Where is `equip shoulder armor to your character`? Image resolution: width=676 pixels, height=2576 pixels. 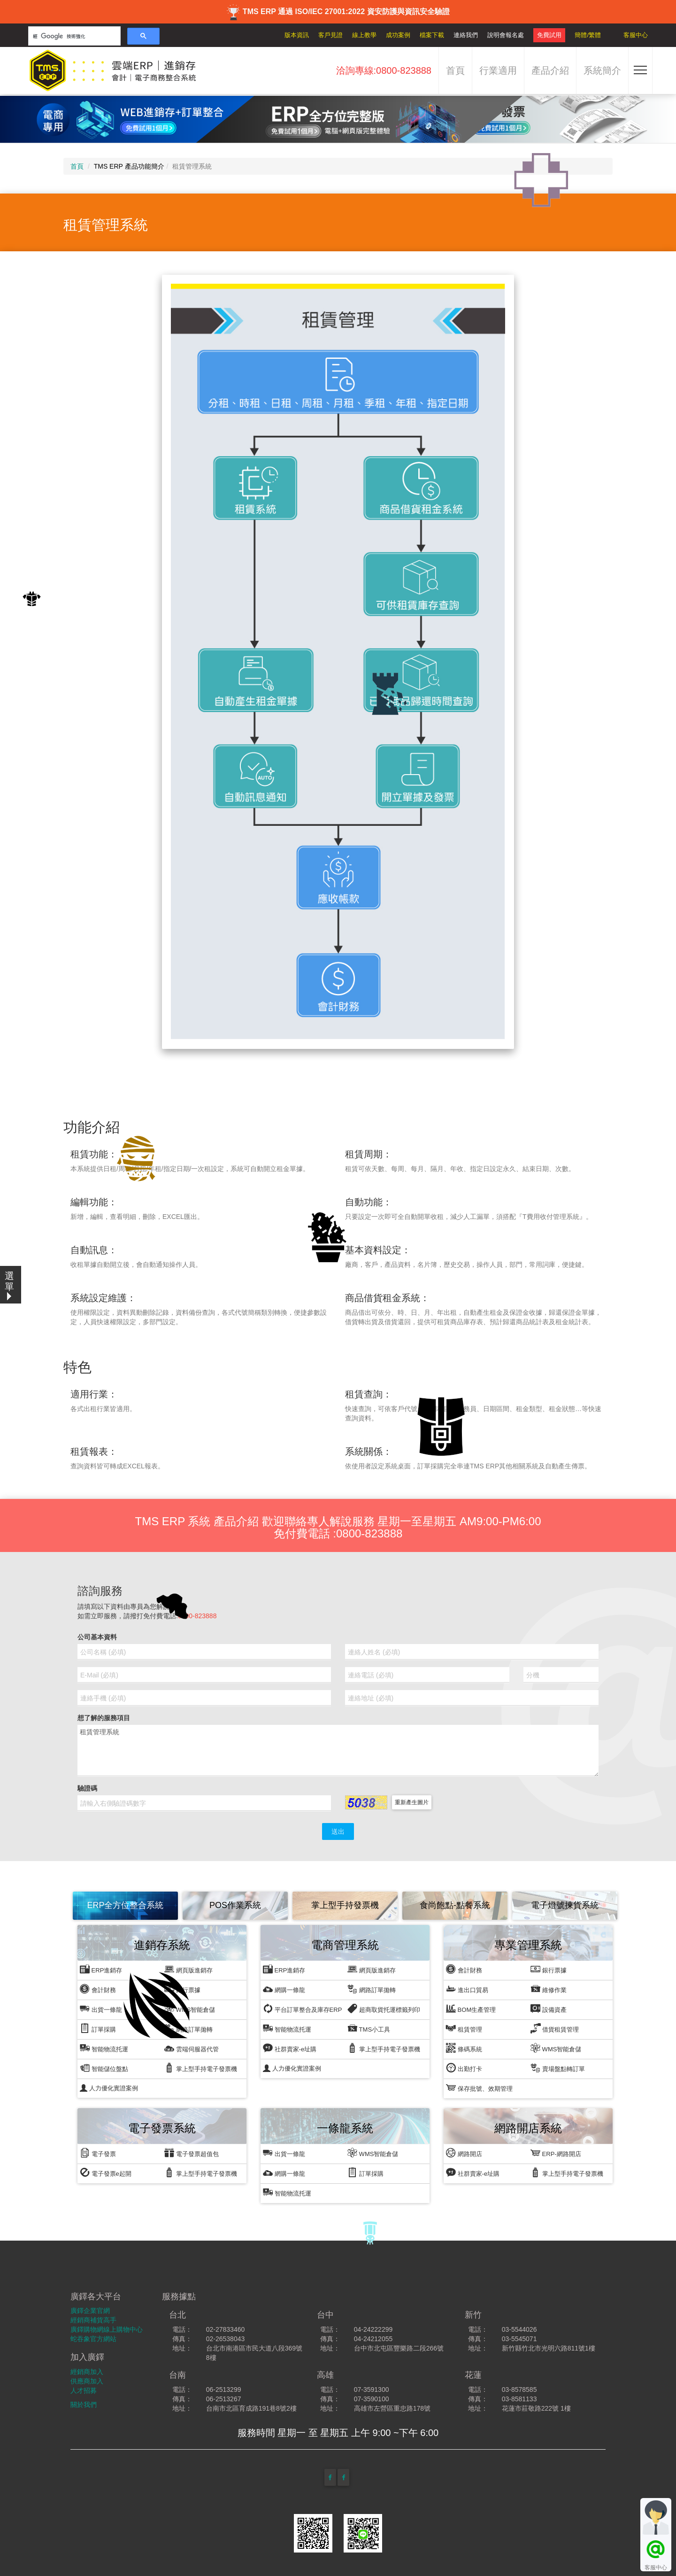 equip shoulder armor to your character is located at coordinates (31, 598).